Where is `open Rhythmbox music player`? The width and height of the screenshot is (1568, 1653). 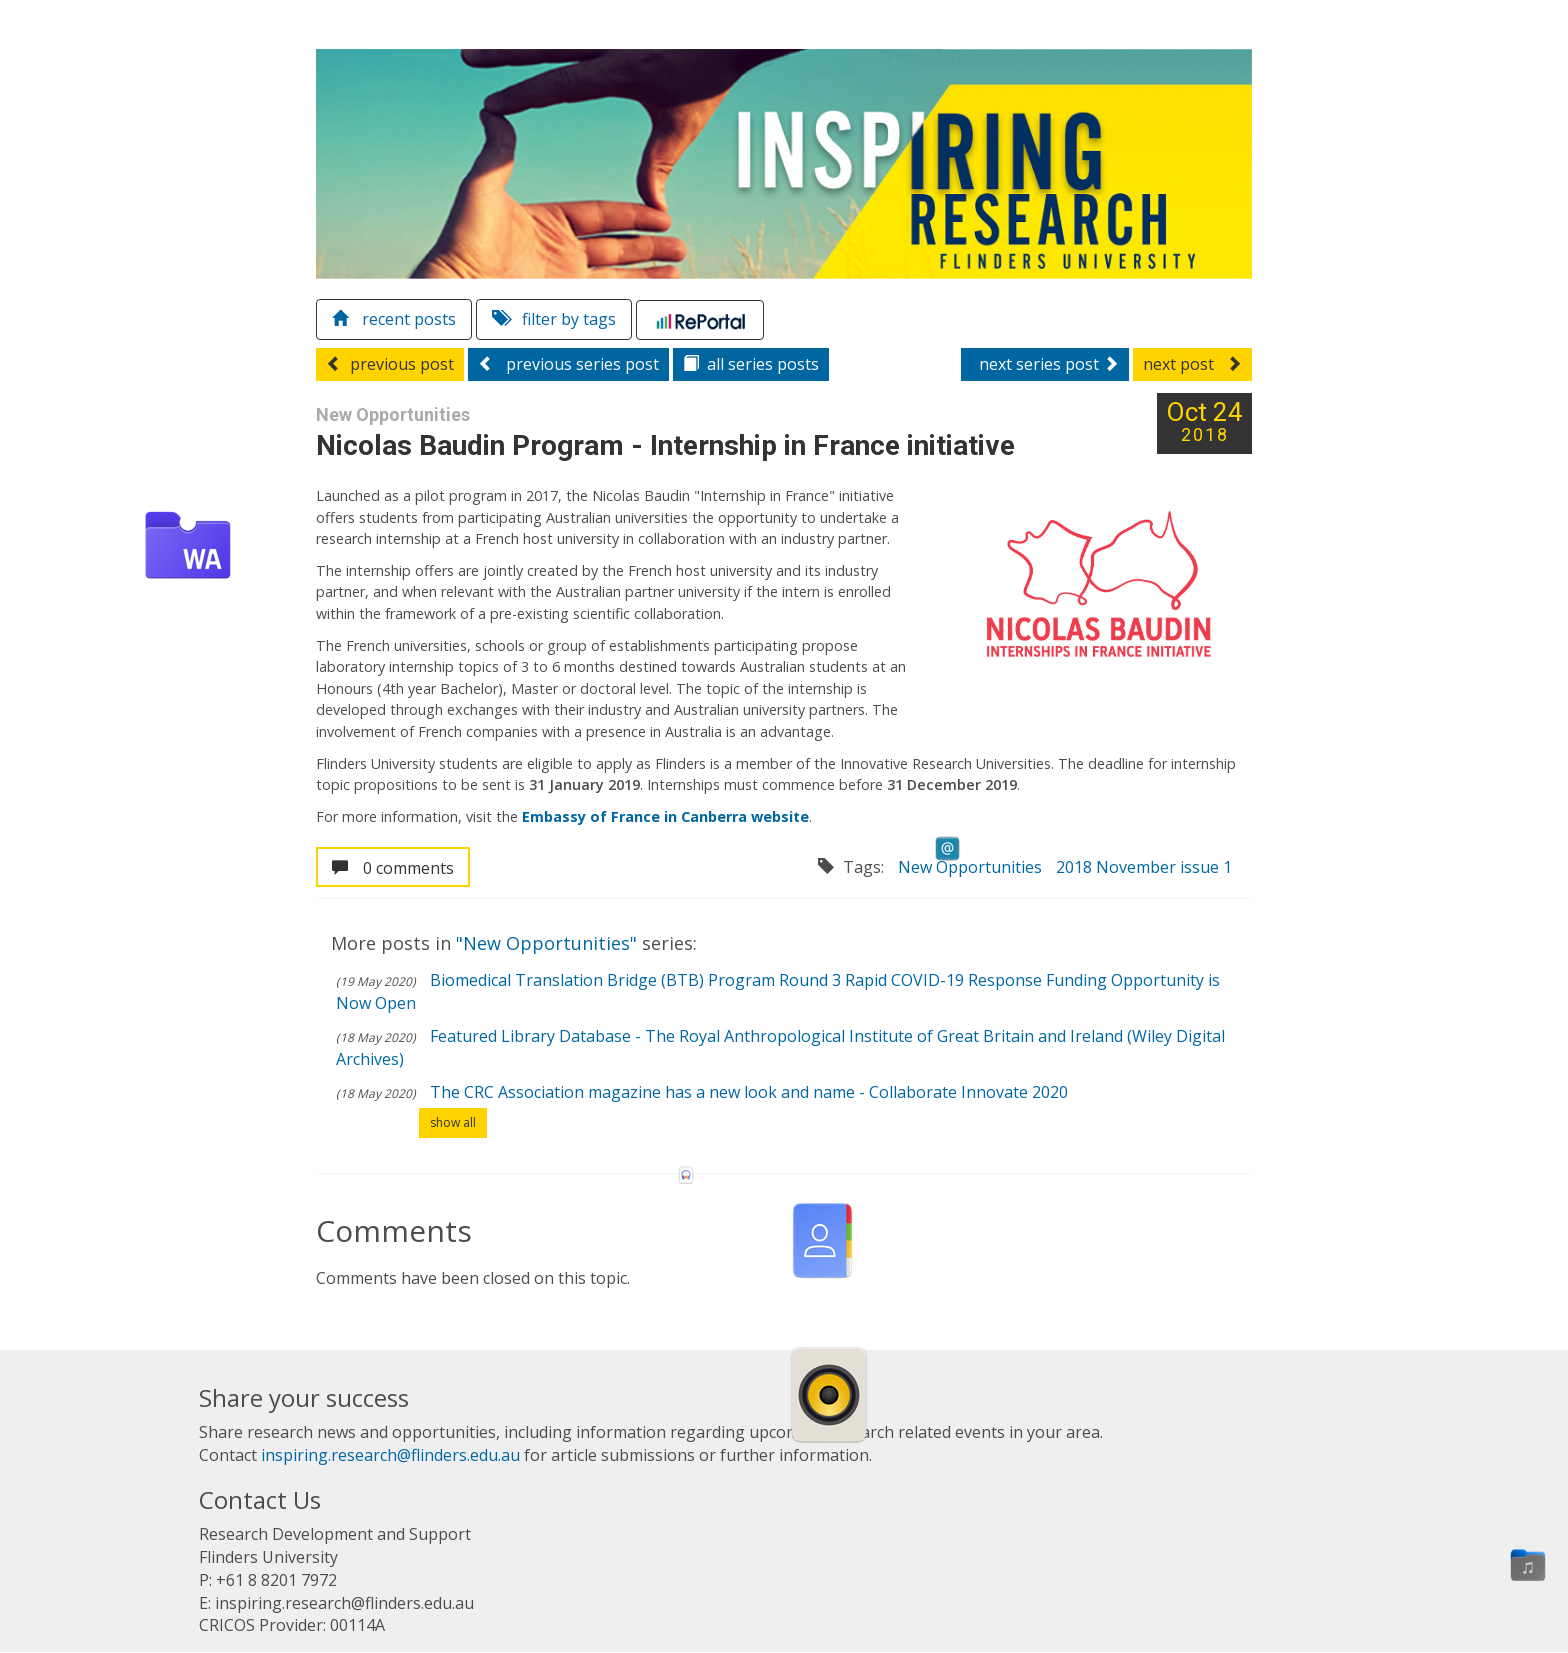
open Rhythmbox music player is located at coordinates (829, 1395).